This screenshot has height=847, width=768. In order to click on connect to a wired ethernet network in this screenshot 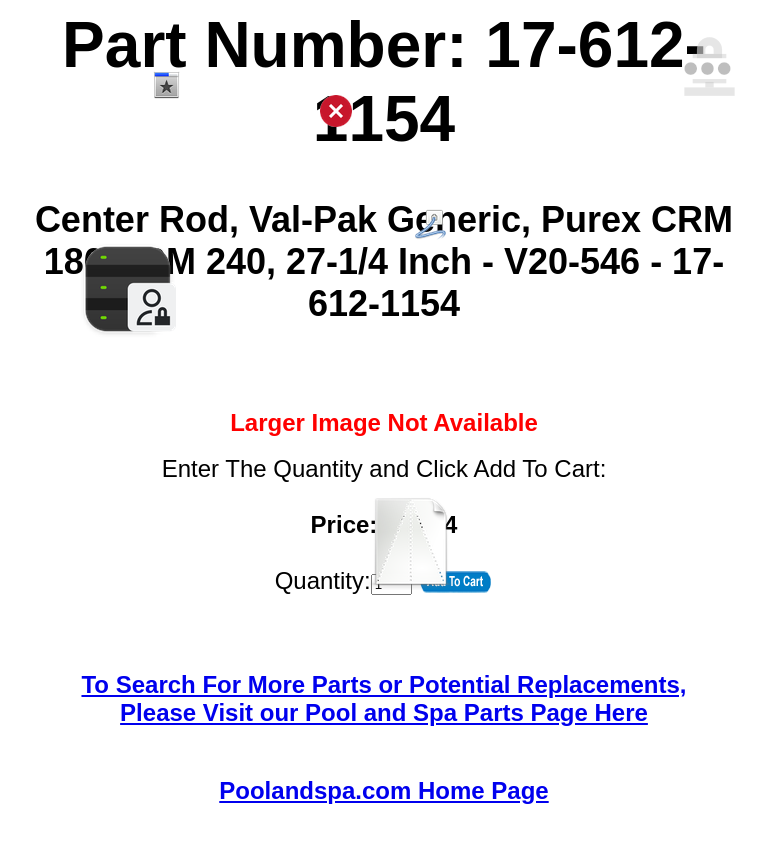, I will do `click(430, 224)`.